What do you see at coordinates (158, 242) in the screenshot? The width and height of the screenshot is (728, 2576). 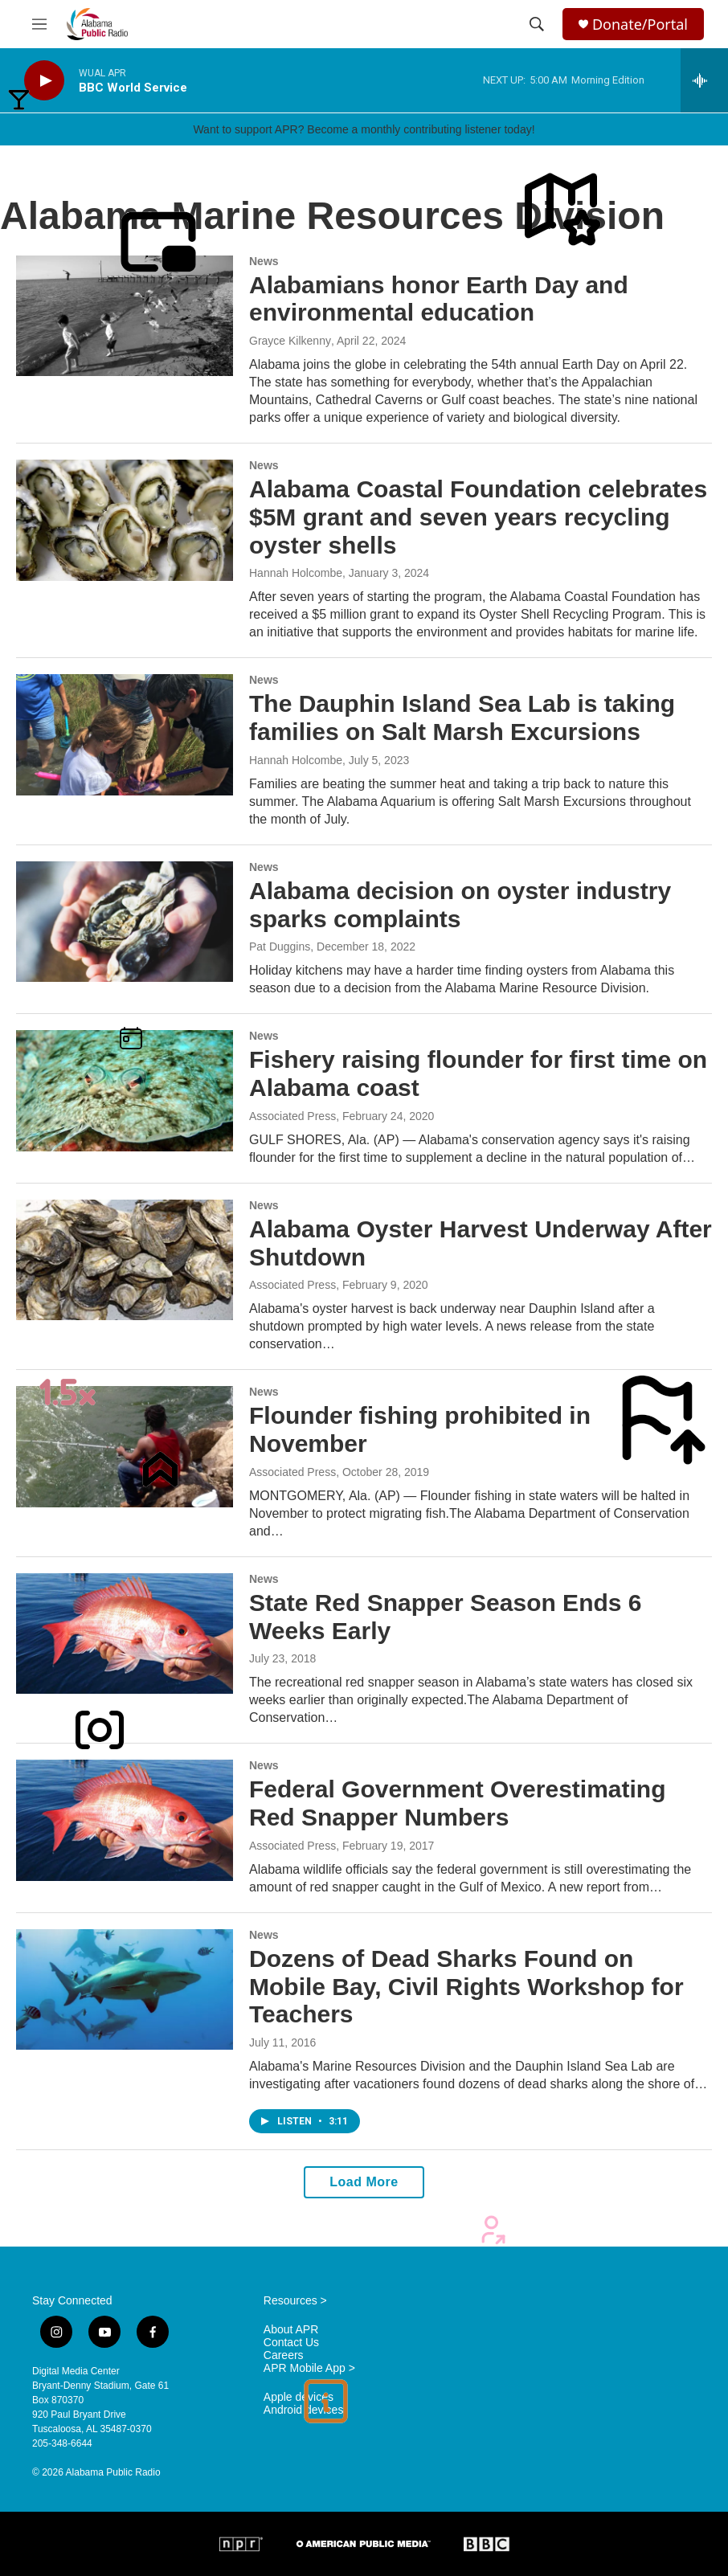 I see `enable picture-in-picture mode` at bounding box center [158, 242].